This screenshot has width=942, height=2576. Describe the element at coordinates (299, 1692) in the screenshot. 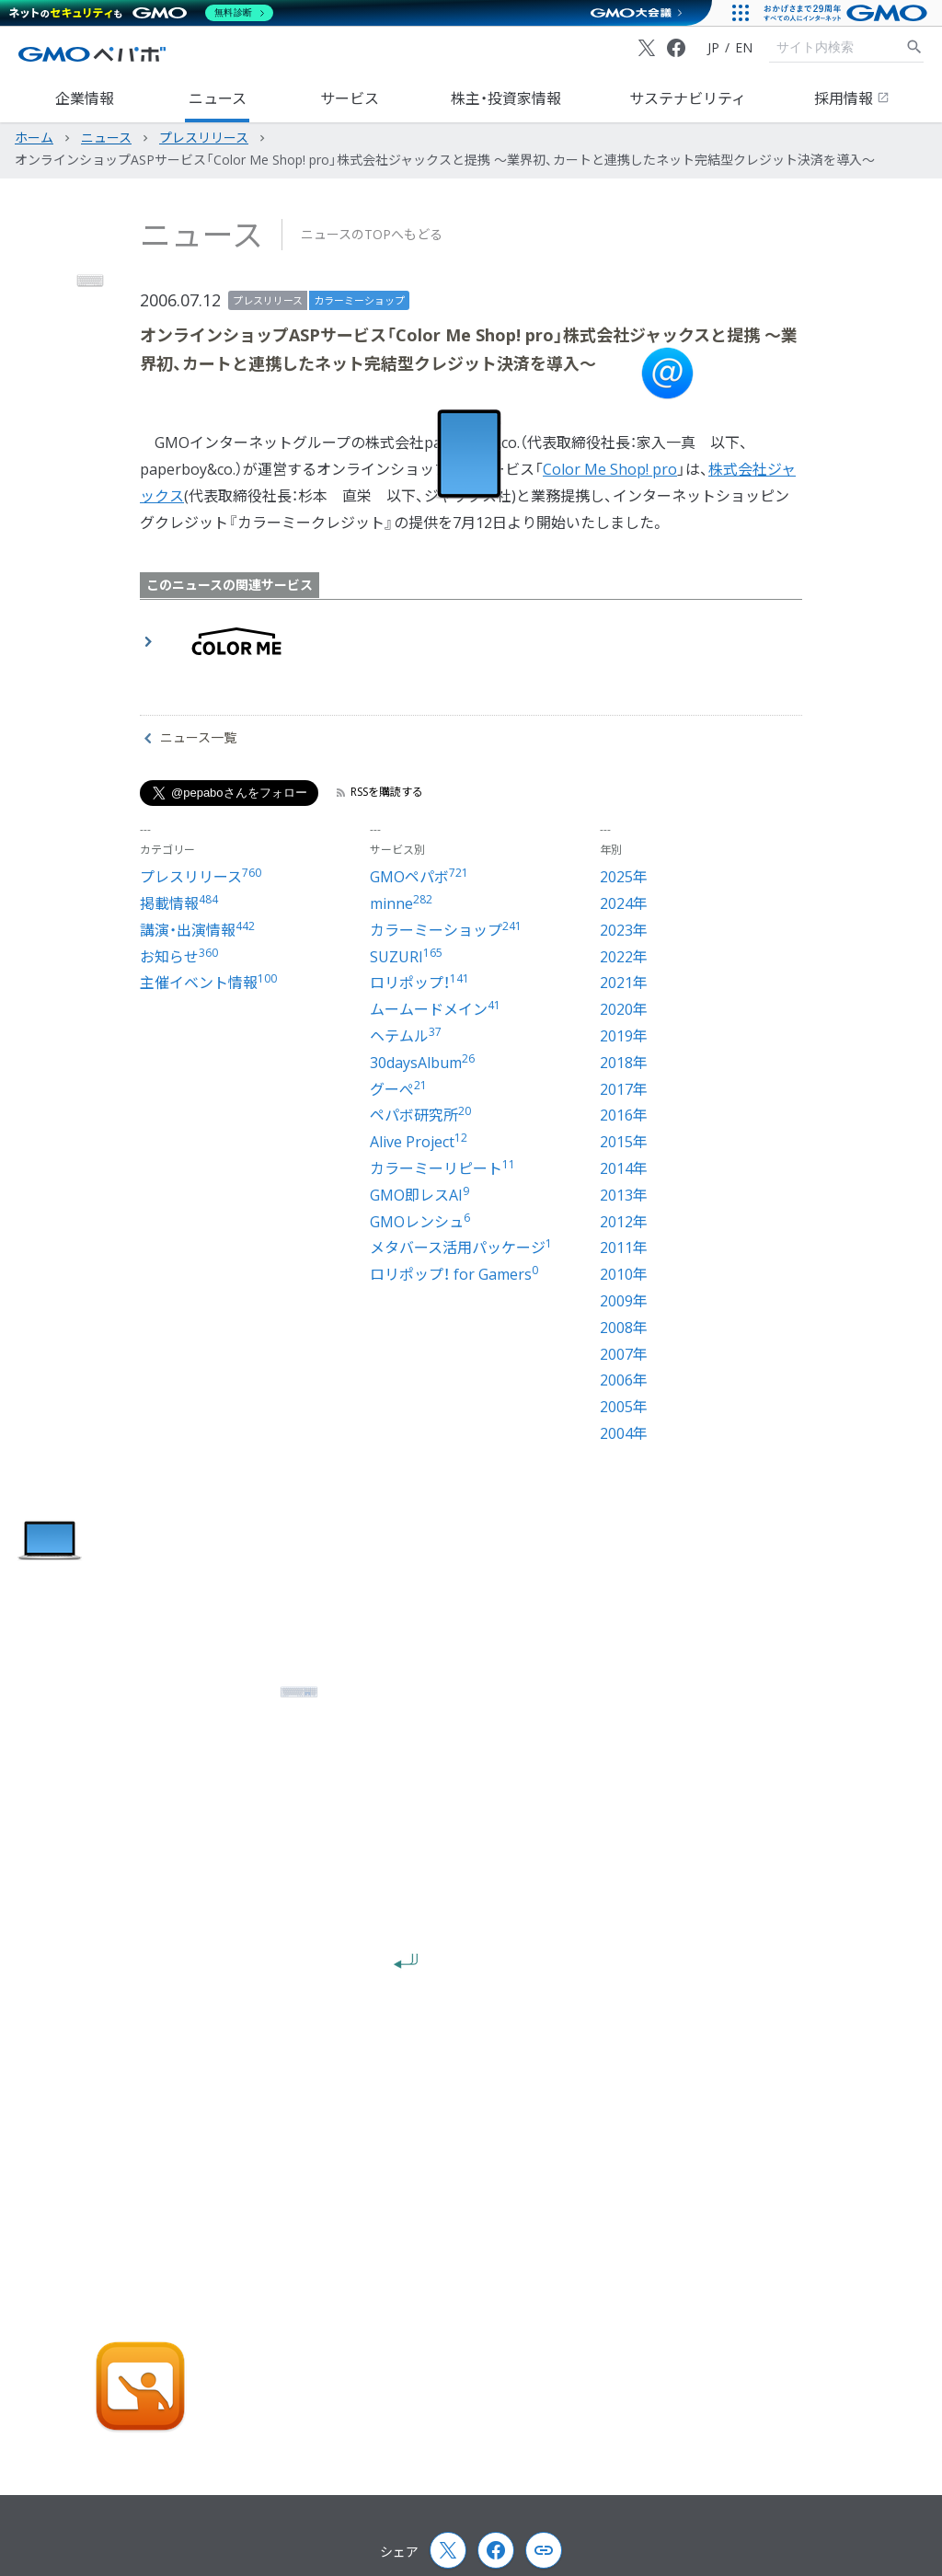

I see `connect a bluetooth keyboard` at that location.